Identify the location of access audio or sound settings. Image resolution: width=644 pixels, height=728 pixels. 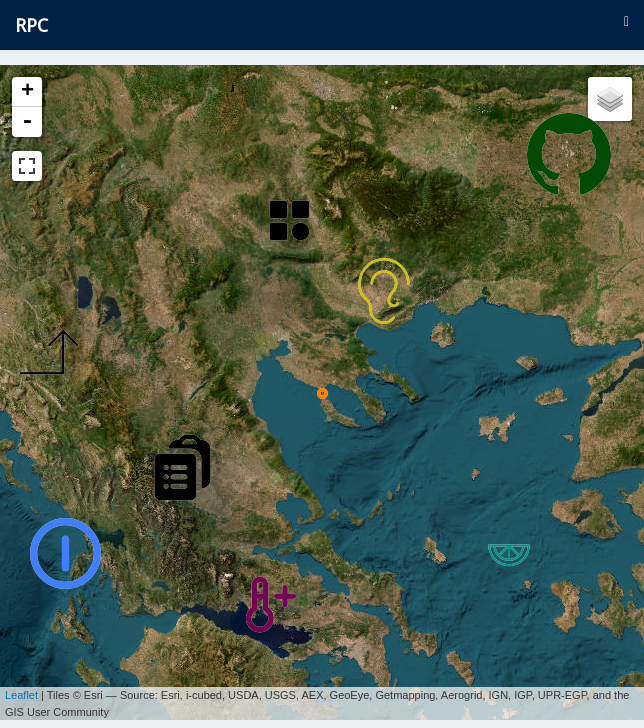
(384, 291).